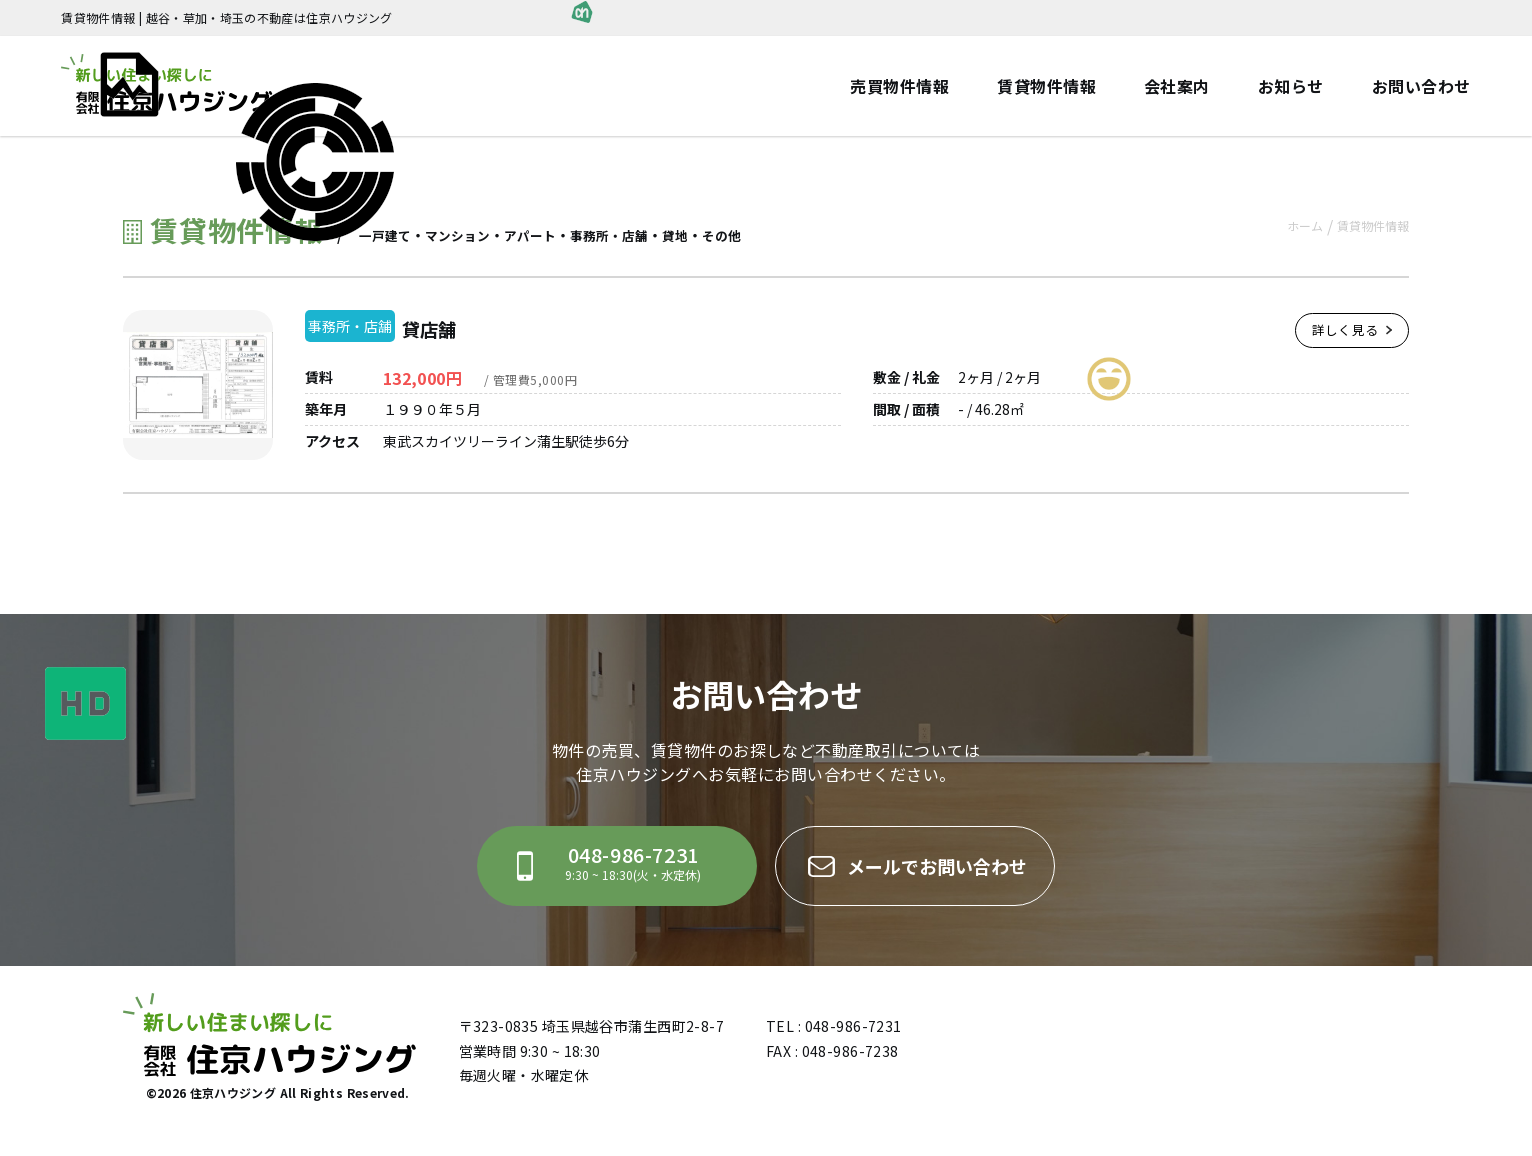  Describe the element at coordinates (1109, 379) in the screenshot. I see `add a laughing reaction to a message` at that location.